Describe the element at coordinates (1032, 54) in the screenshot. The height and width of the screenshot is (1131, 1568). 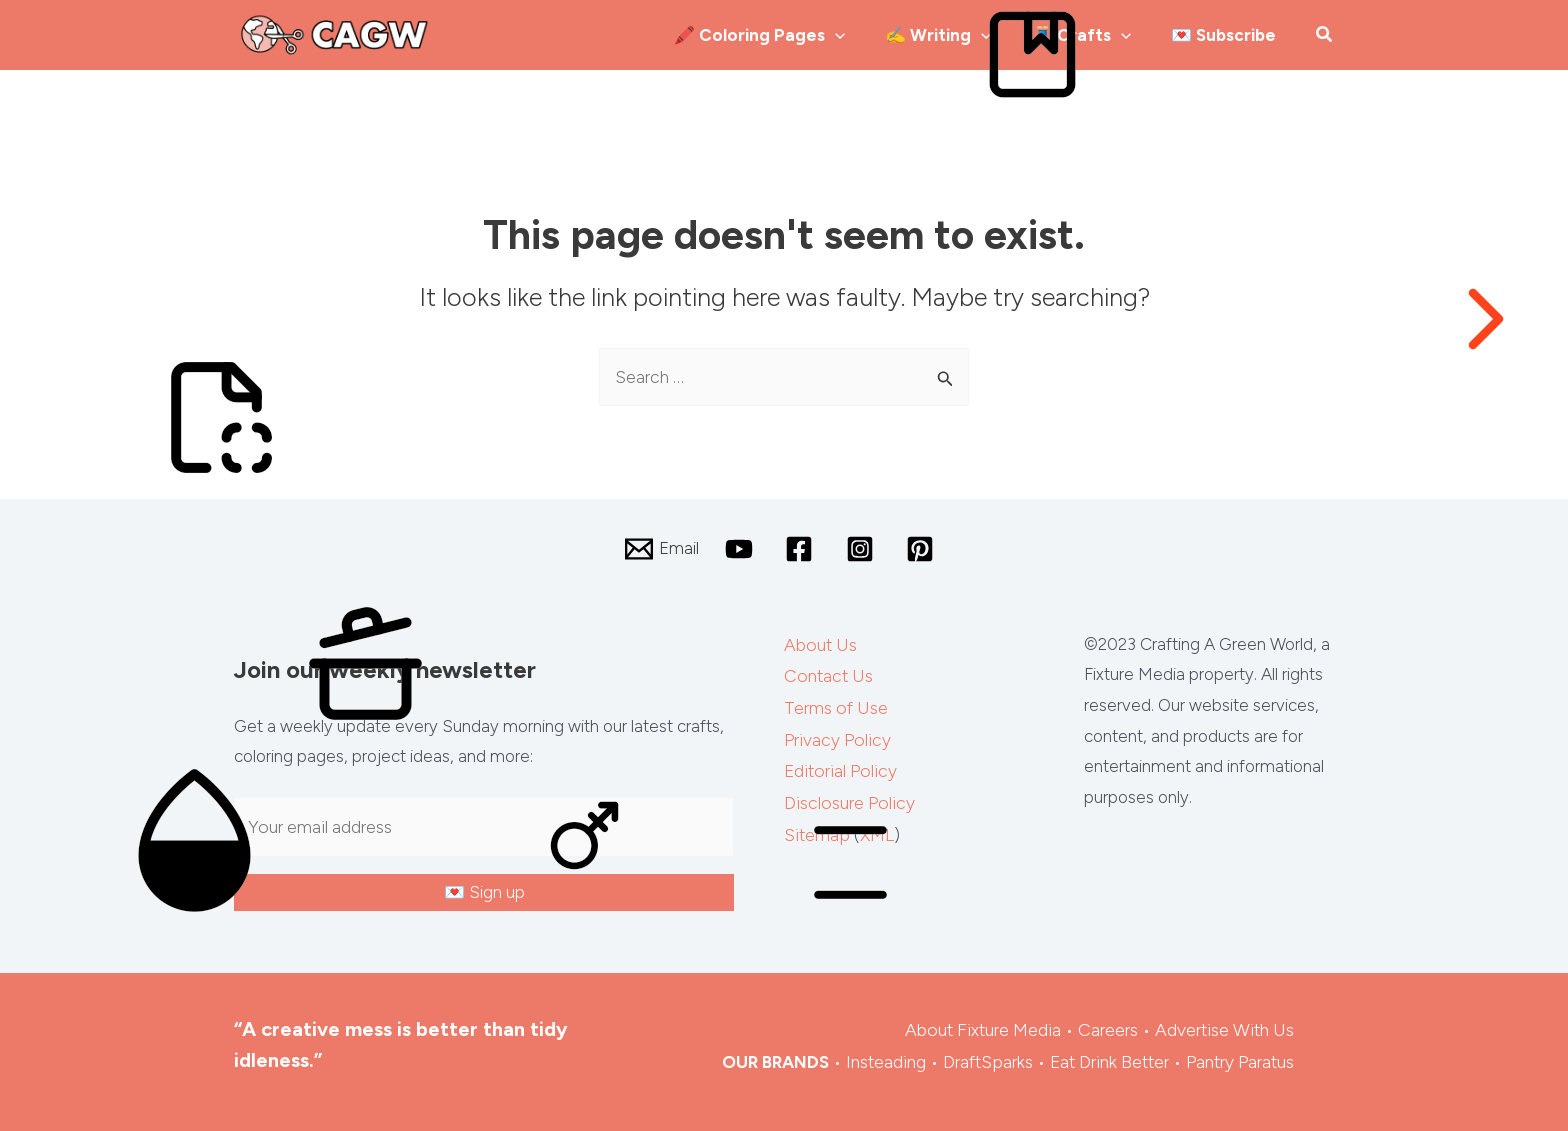
I see `view your music album collection` at that location.